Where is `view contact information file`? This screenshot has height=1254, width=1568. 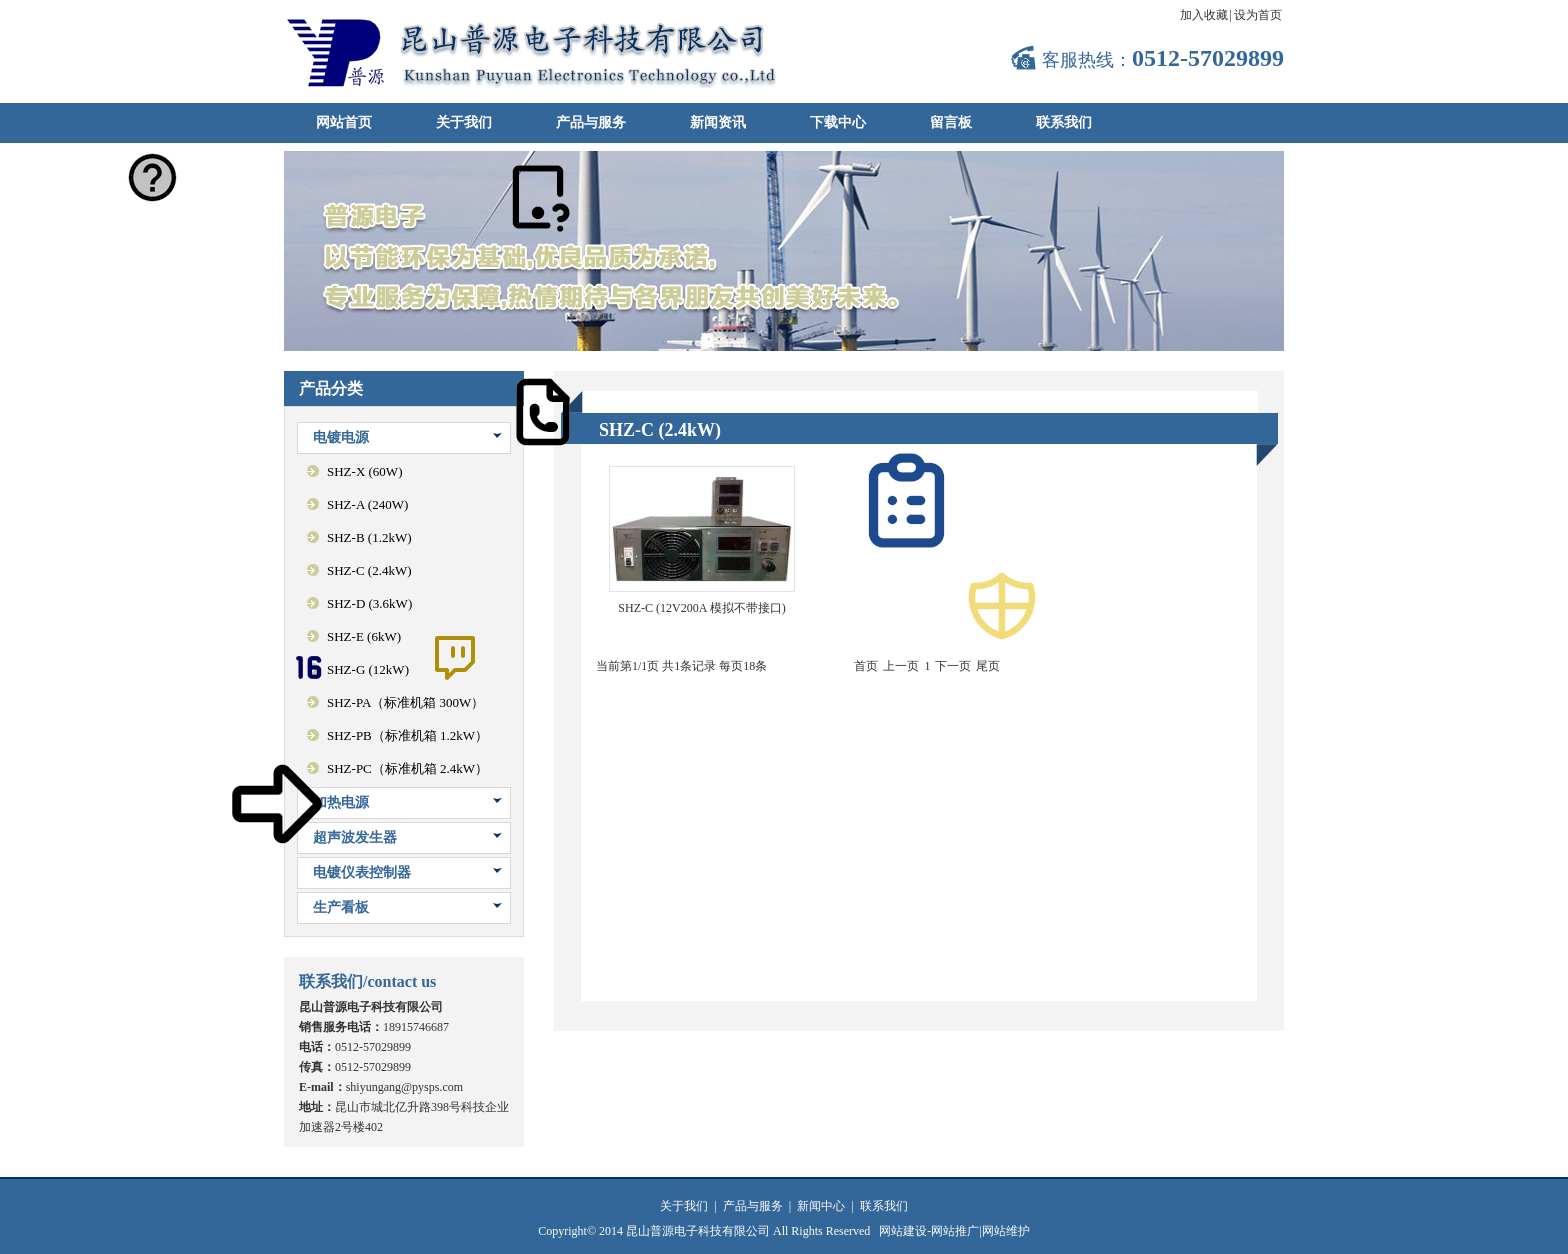 view contact information file is located at coordinates (543, 412).